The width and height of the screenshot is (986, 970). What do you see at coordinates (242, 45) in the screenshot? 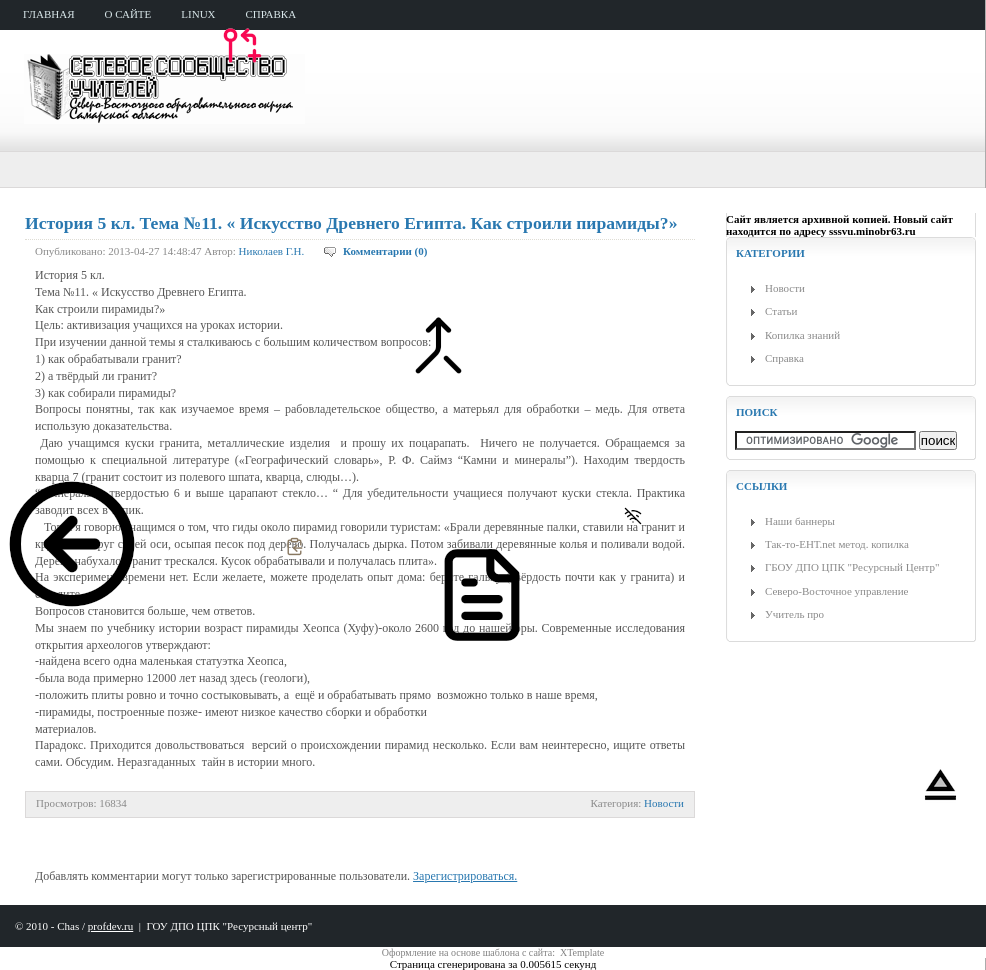
I see `create a new pull request` at bounding box center [242, 45].